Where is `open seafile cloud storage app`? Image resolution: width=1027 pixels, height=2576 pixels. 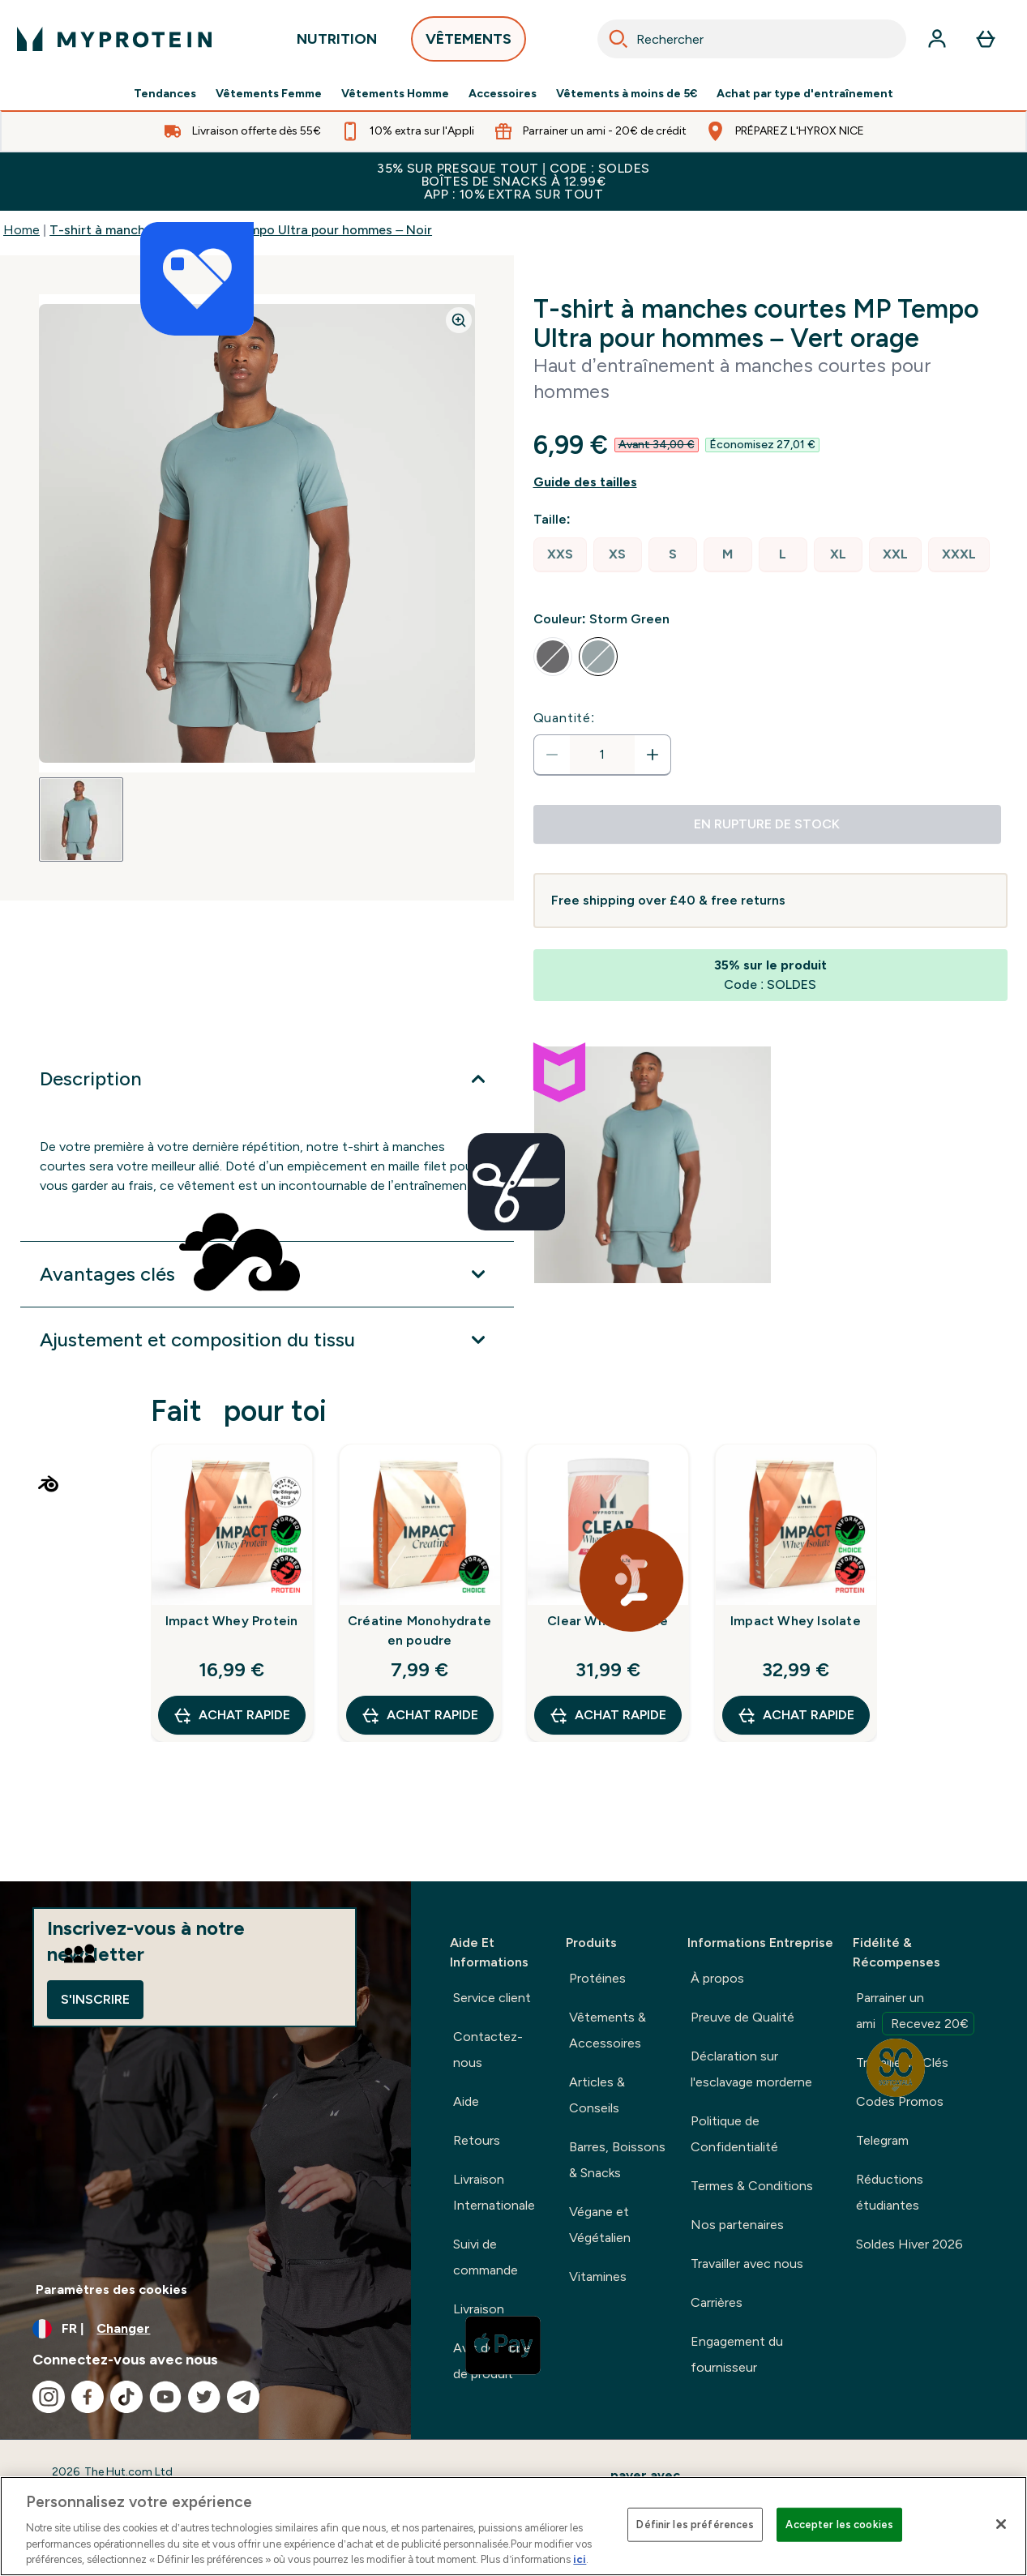
open seafile cloud storage app is located at coordinates (239, 1252).